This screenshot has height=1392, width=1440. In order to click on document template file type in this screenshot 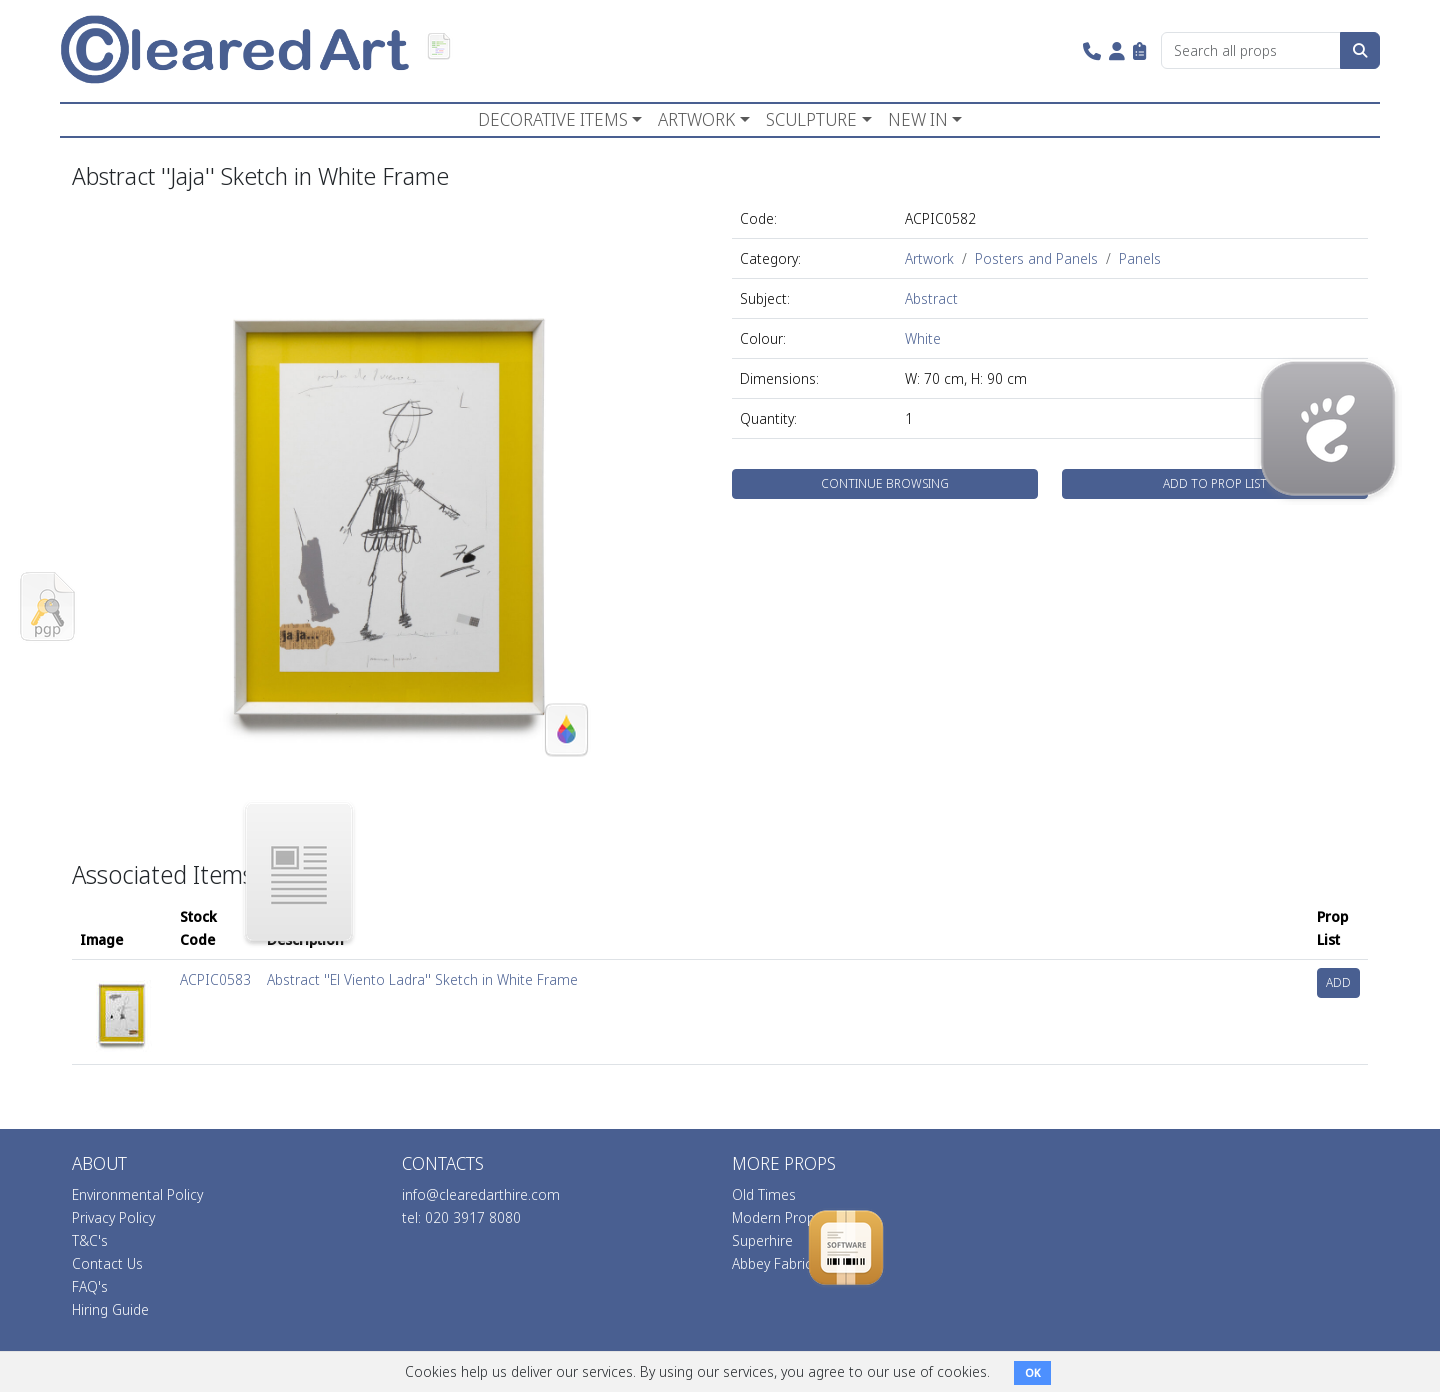, I will do `click(299, 874)`.